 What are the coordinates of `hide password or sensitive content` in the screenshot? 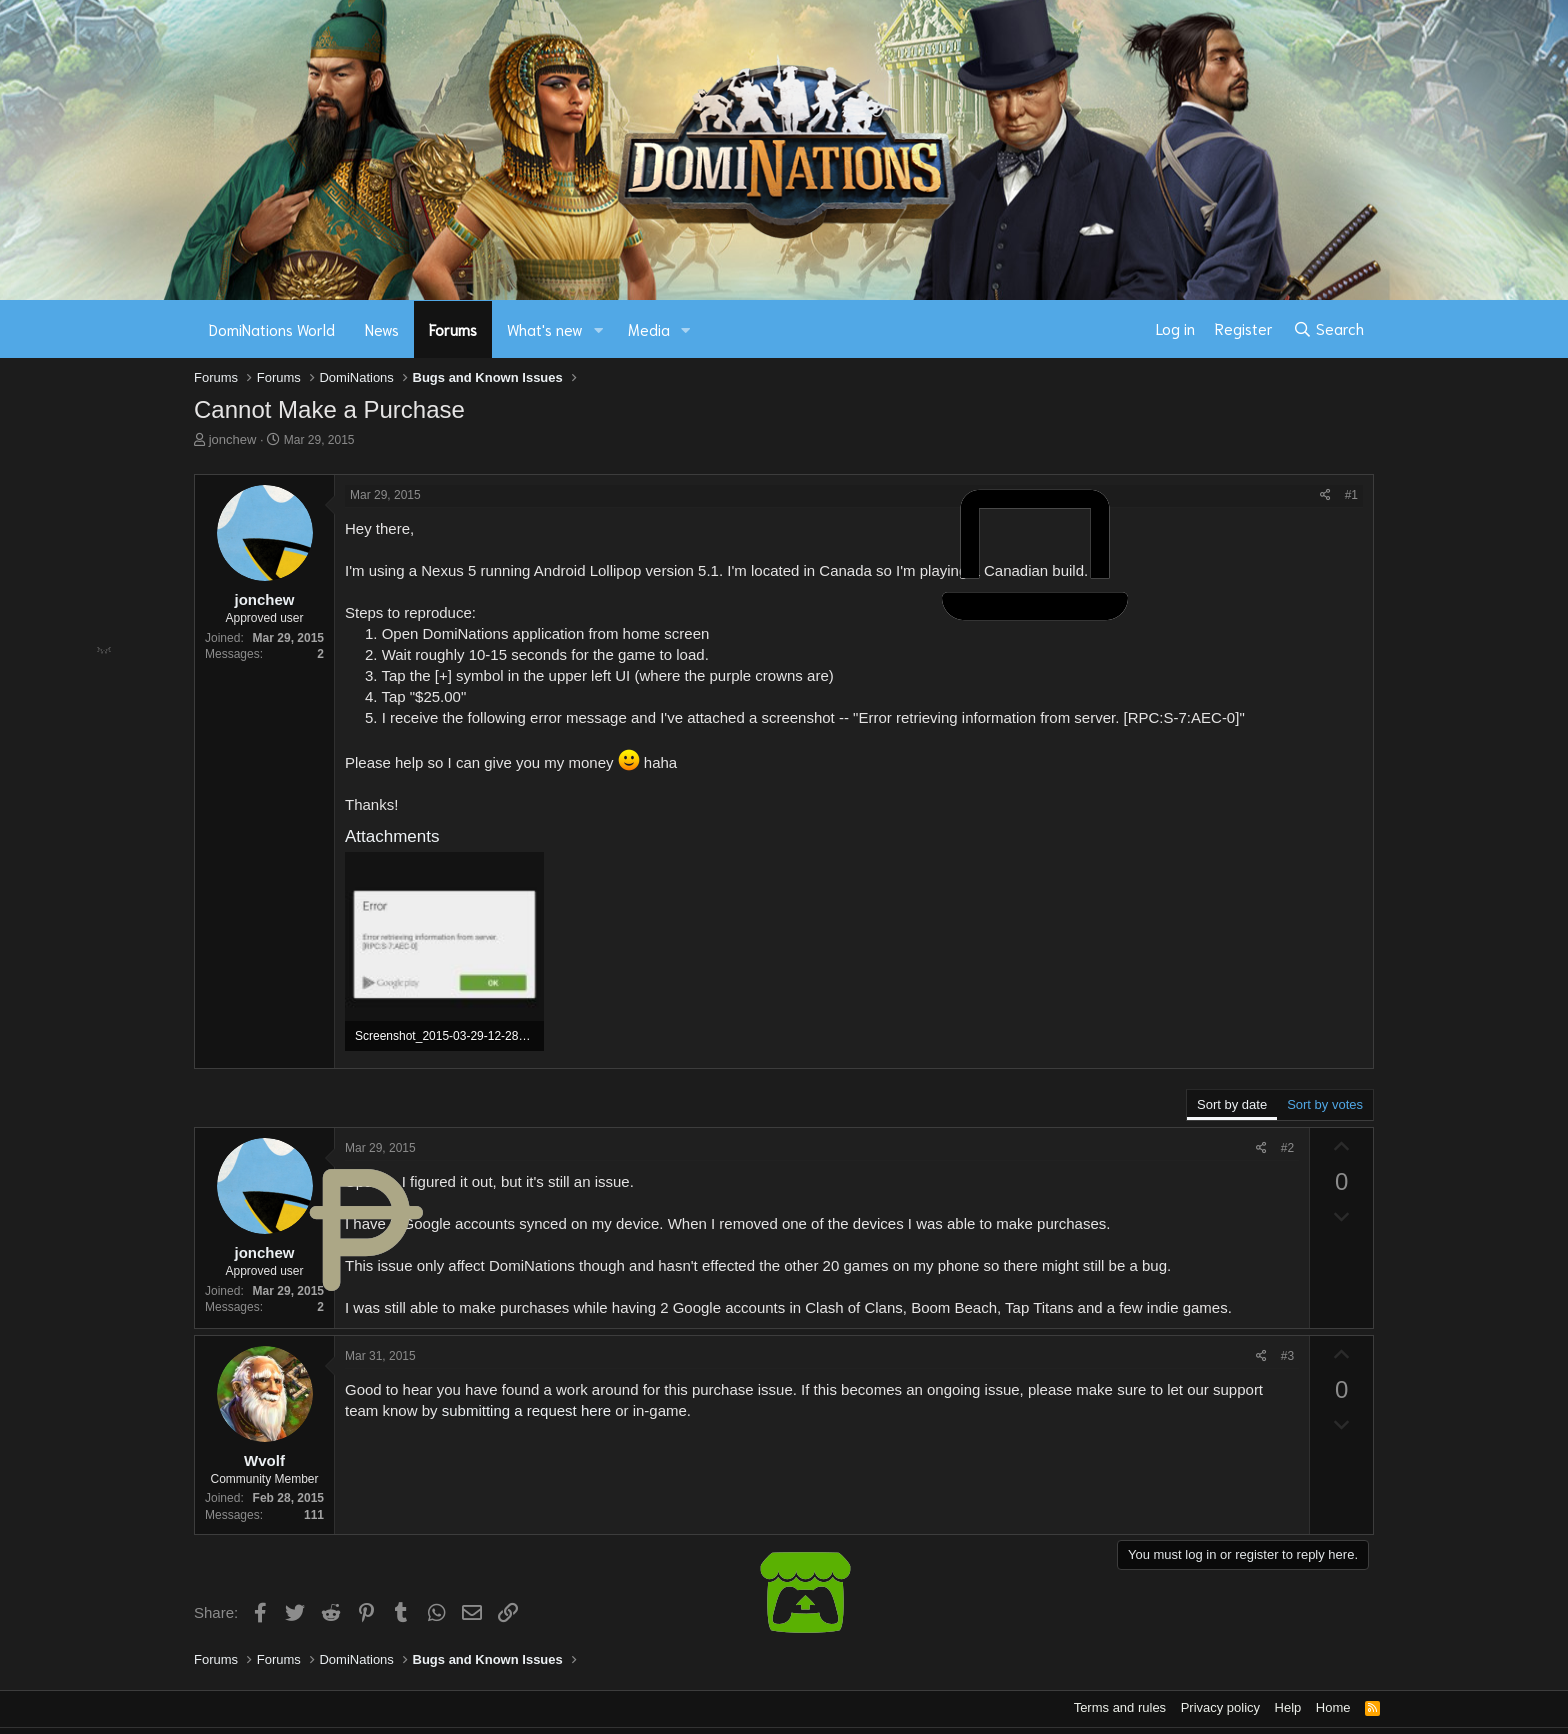 It's located at (104, 649).